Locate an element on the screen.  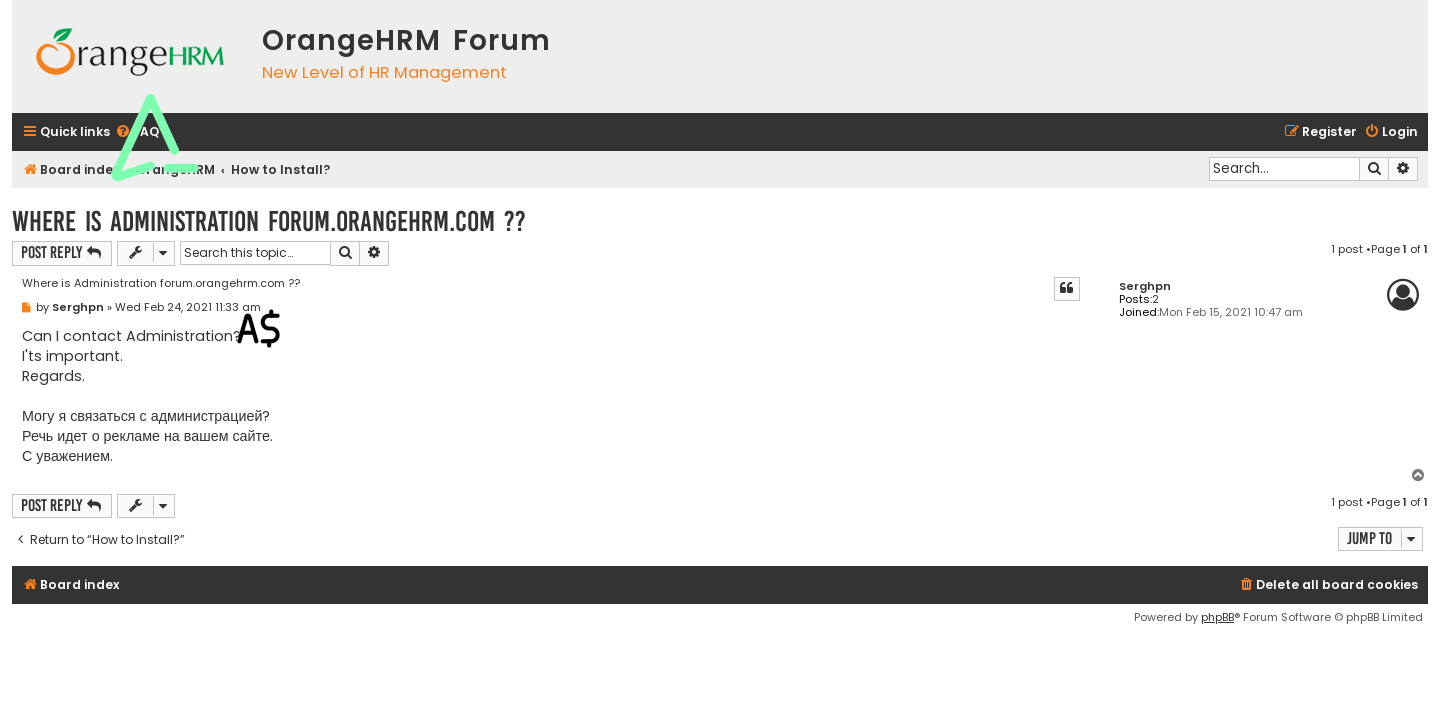
remove a navigation waypoint is located at coordinates (150, 137).